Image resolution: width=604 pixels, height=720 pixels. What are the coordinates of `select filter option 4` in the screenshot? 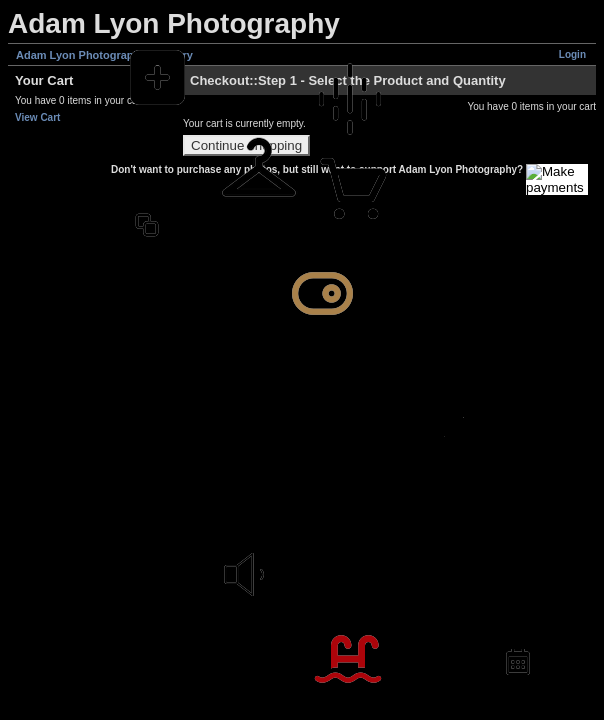 It's located at (454, 427).